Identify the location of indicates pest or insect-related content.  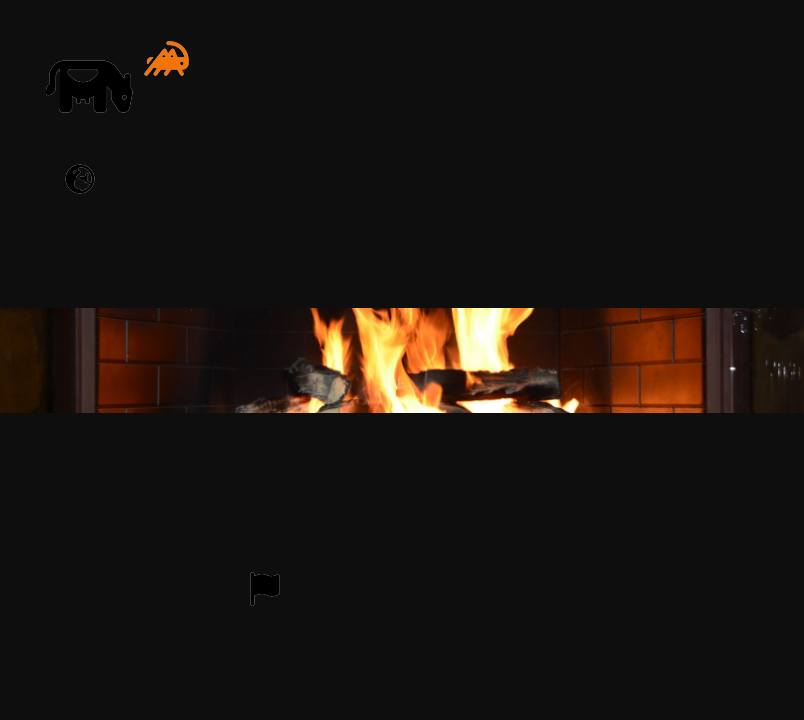
(166, 58).